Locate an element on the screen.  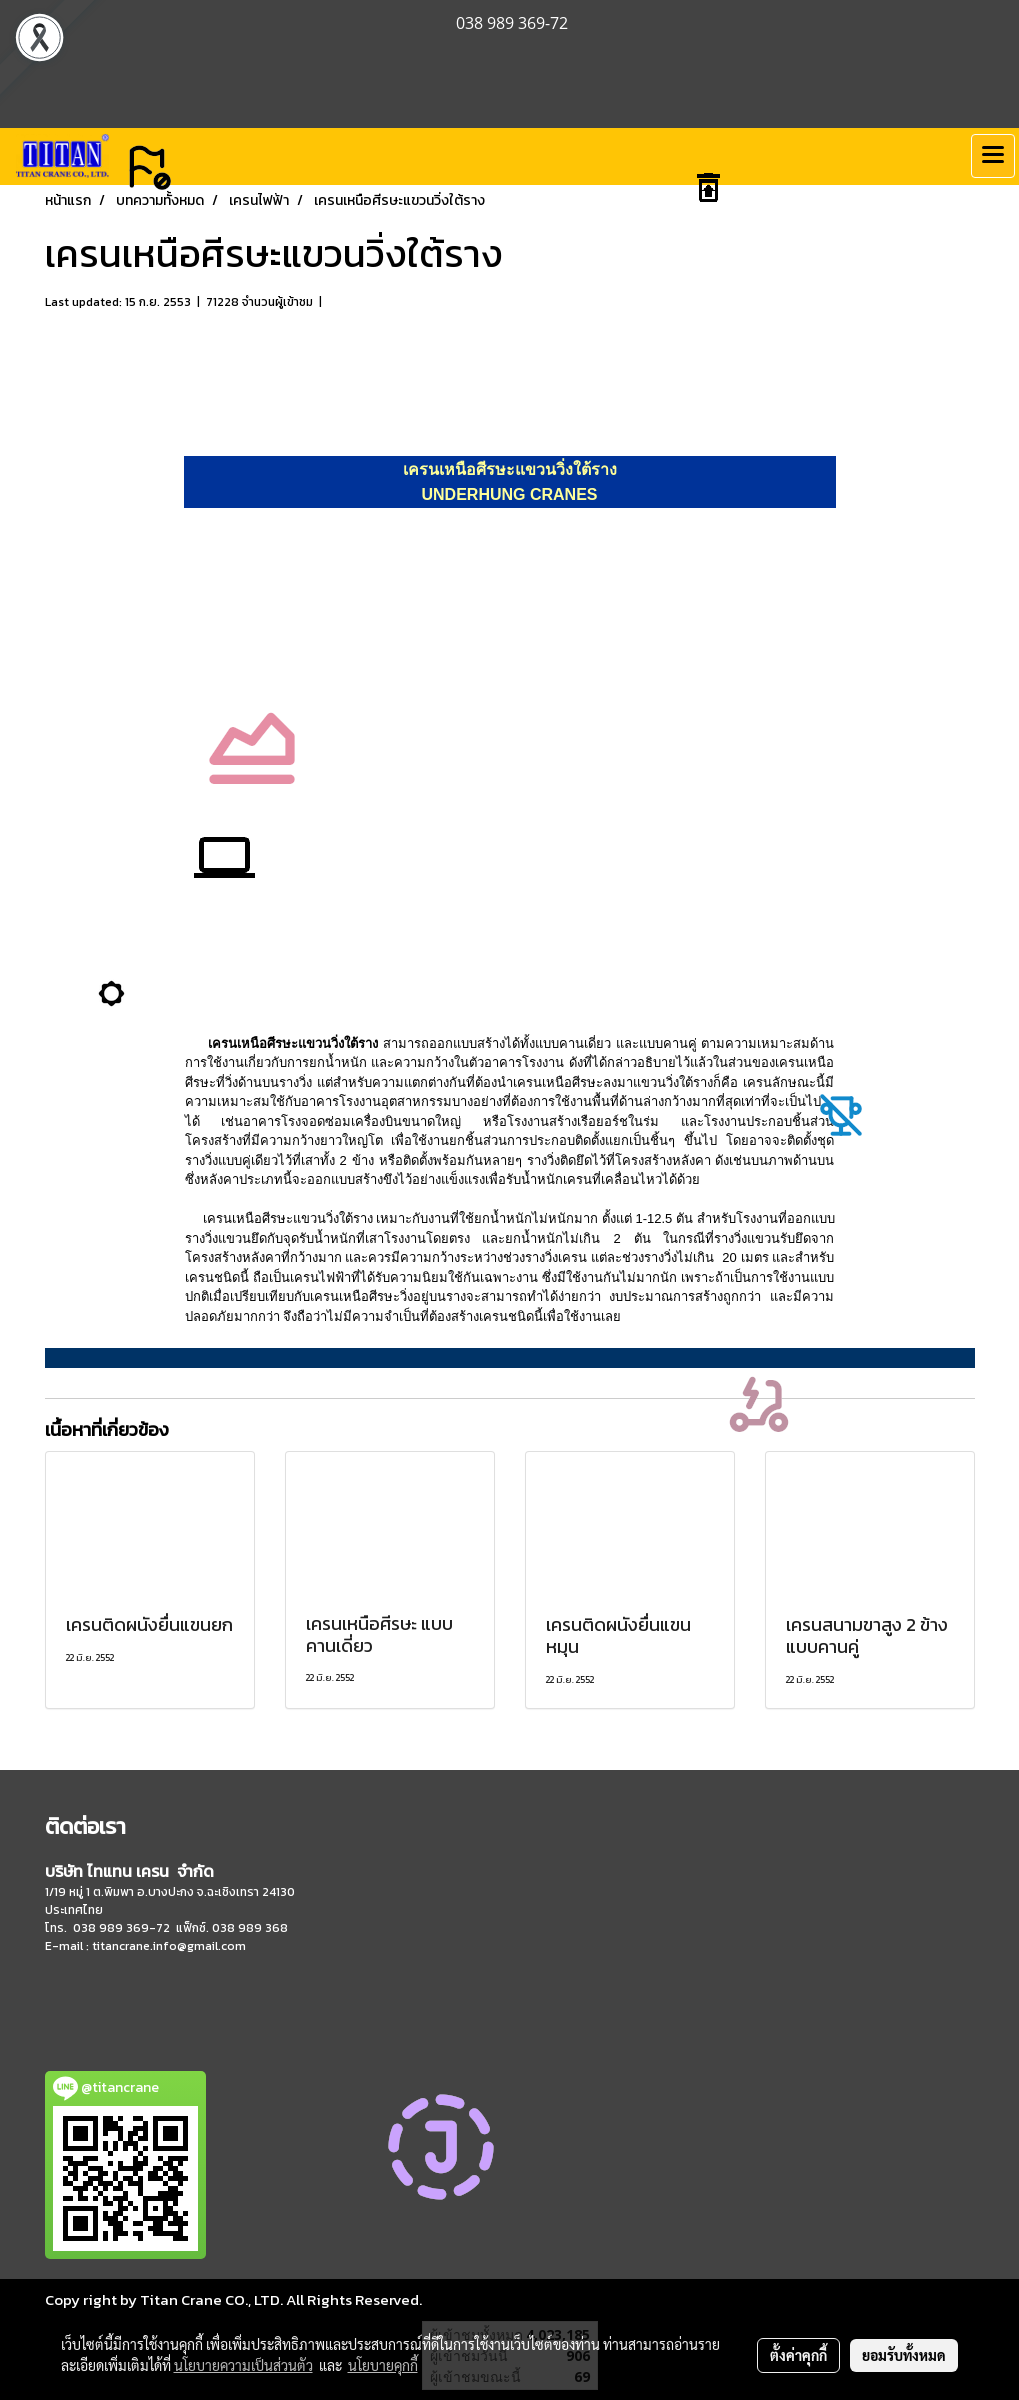
reduce screen brightness is located at coordinates (111, 993).